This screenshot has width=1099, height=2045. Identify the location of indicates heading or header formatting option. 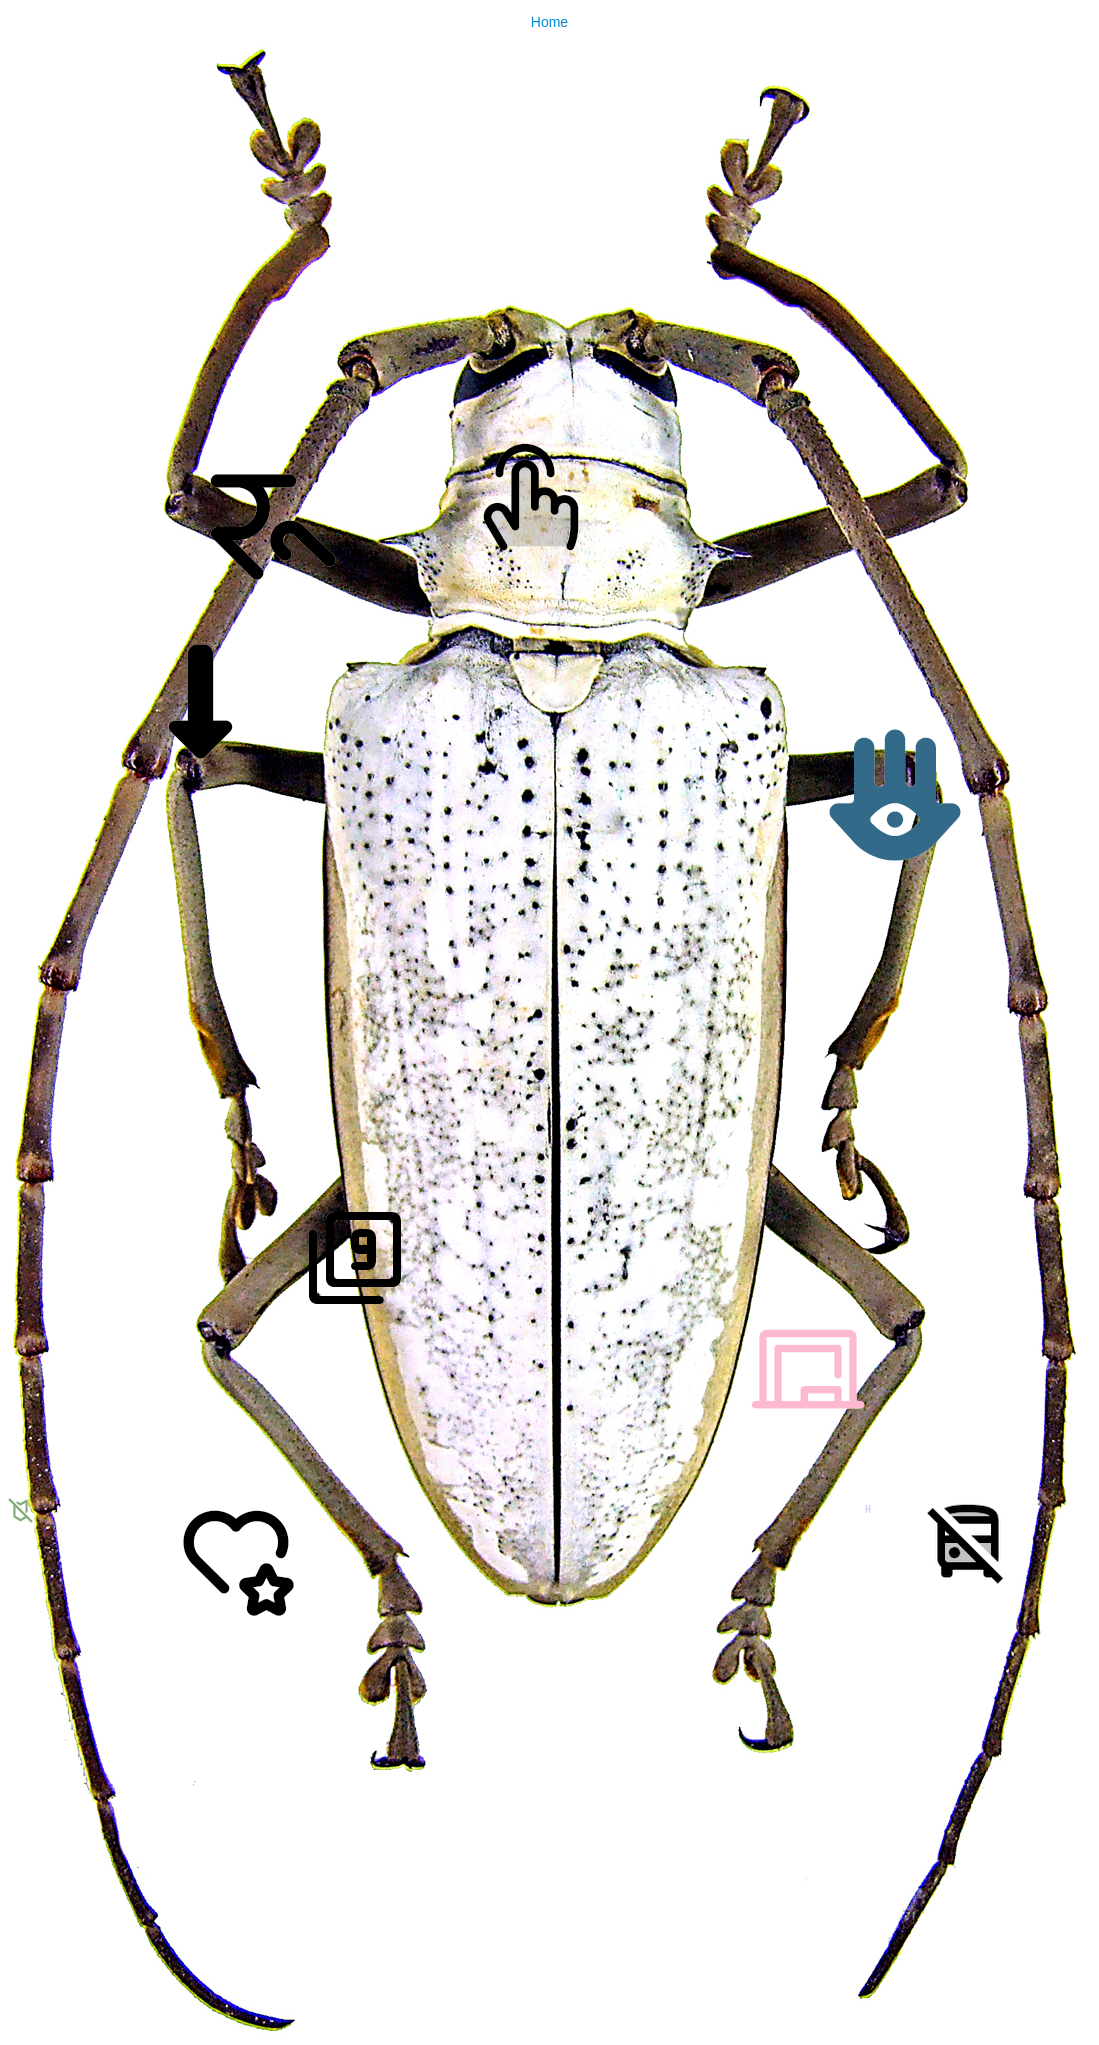
(868, 1509).